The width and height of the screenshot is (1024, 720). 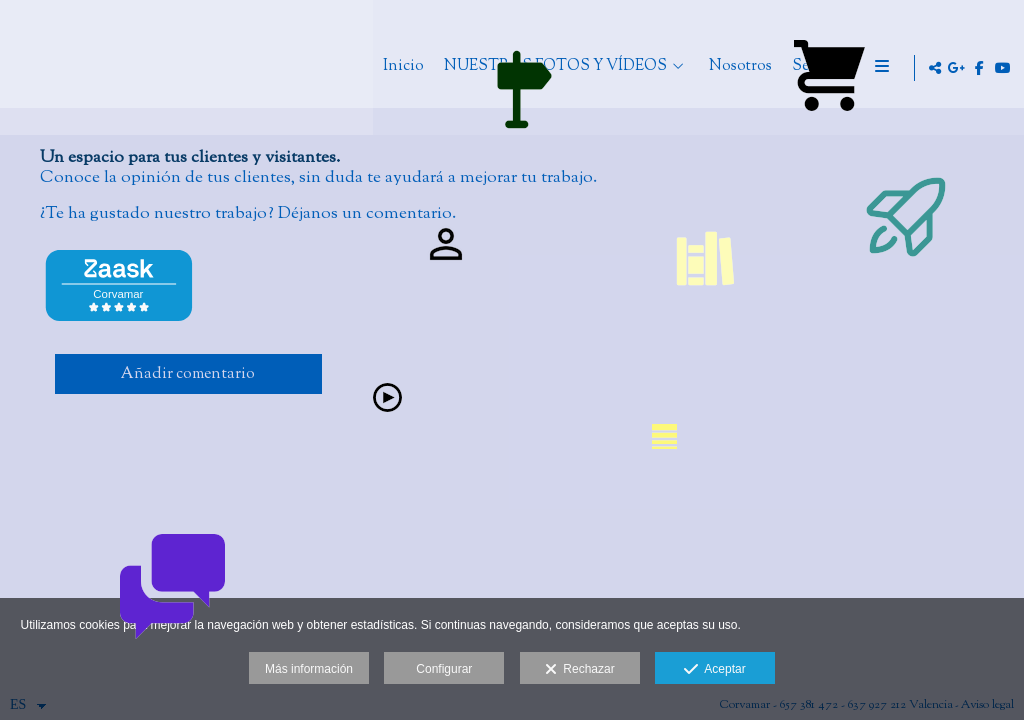 What do you see at coordinates (172, 586) in the screenshot?
I see `open conversations or messages` at bounding box center [172, 586].